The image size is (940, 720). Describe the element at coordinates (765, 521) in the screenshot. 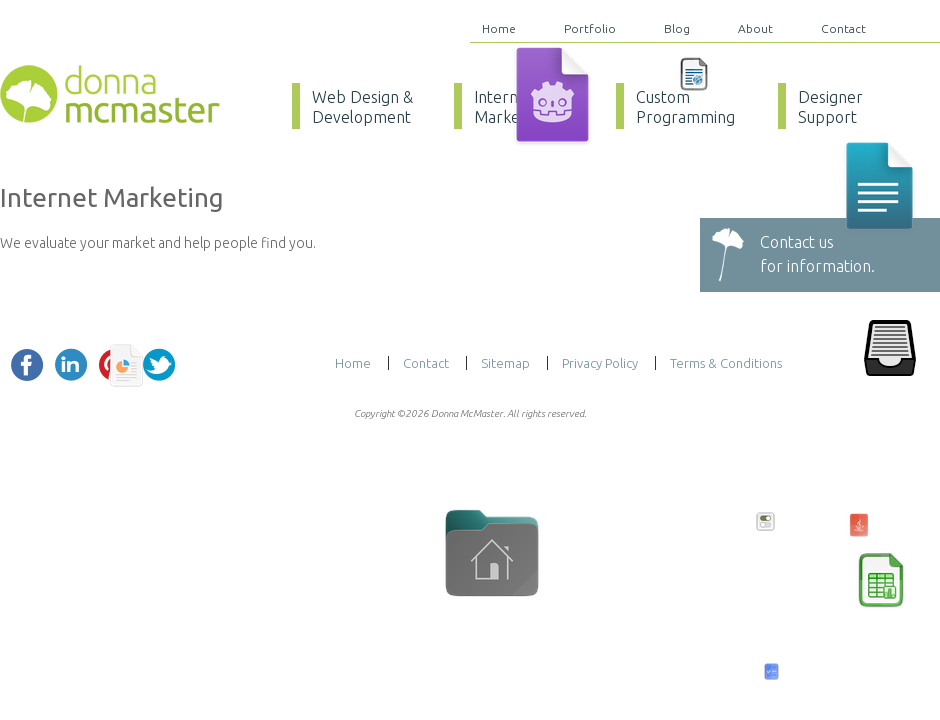

I see `open unity tweak tool settings` at that location.